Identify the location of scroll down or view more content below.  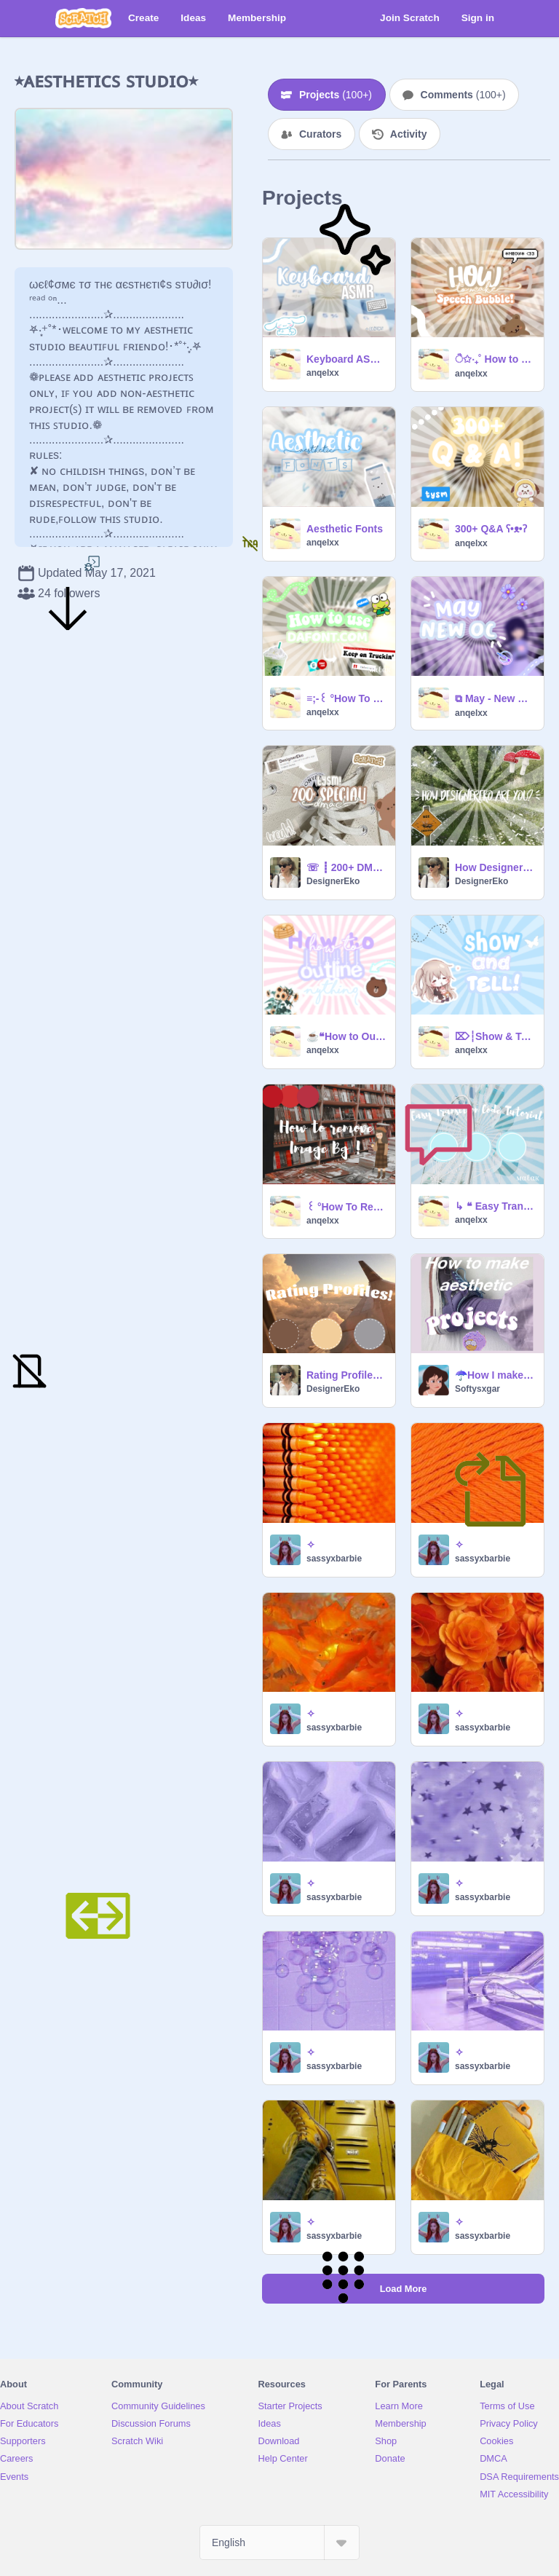
(66, 608).